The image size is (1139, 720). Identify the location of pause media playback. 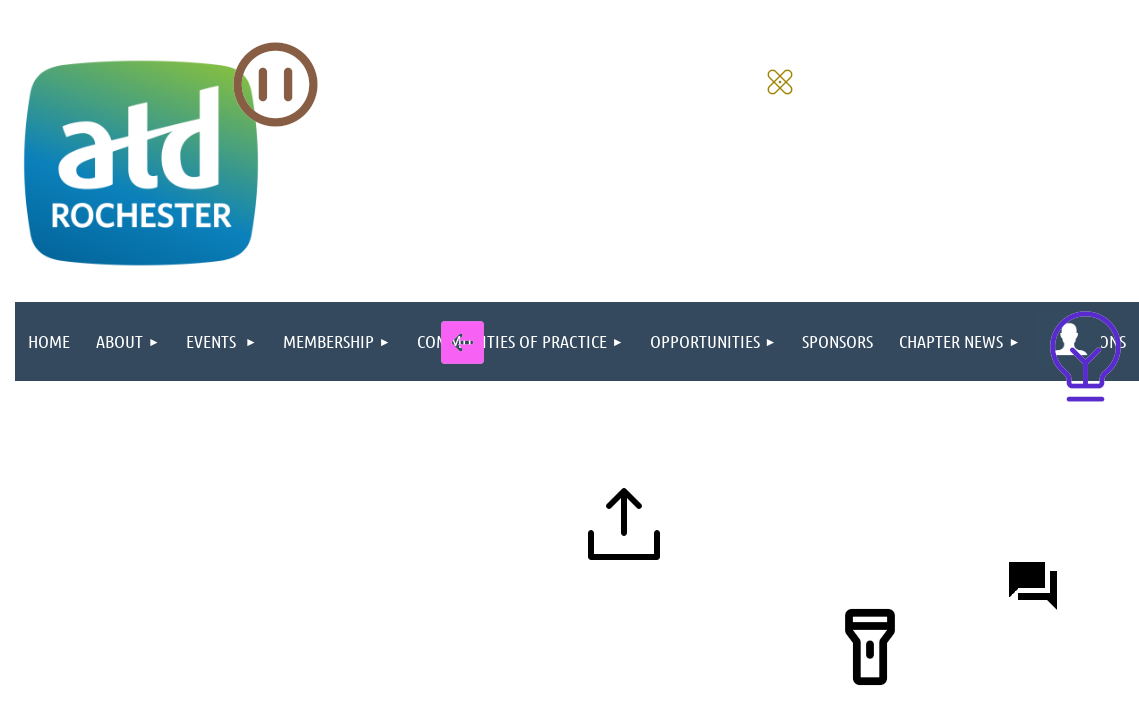
(275, 84).